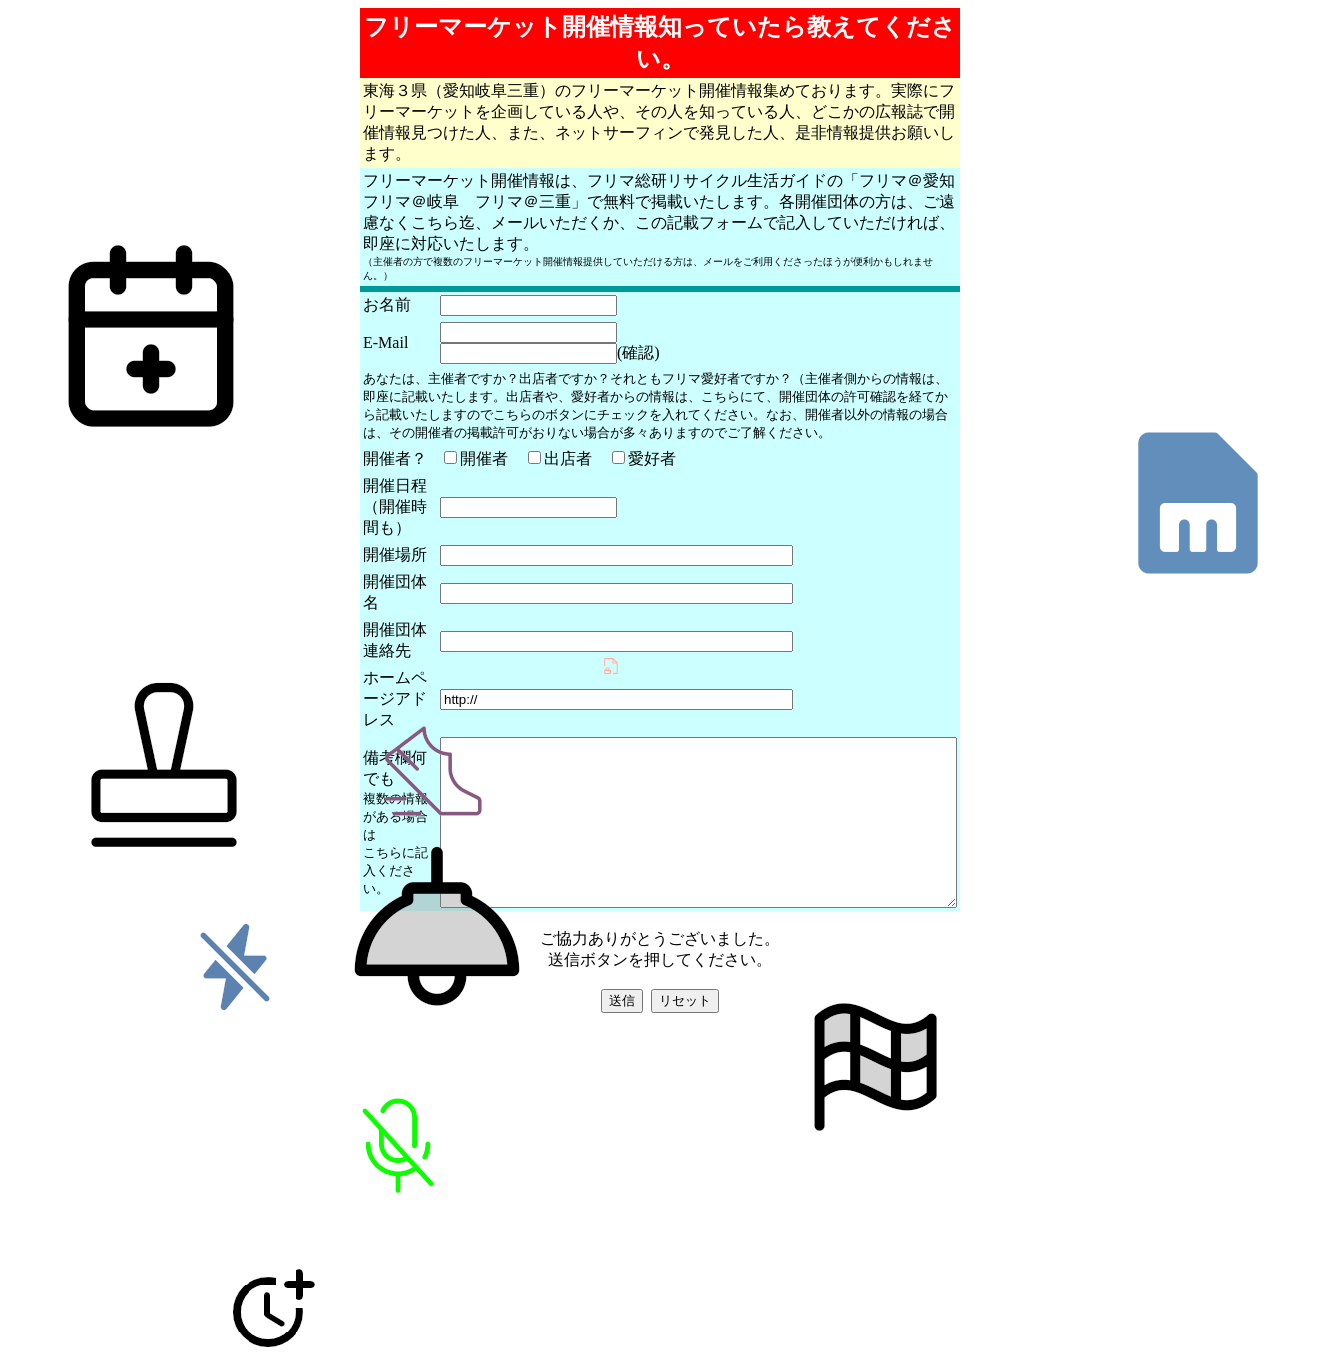 The height and width of the screenshot is (1368, 1320). Describe the element at coordinates (164, 768) in the screenshot. I see `apply a stamp or seal to a document` at that location.